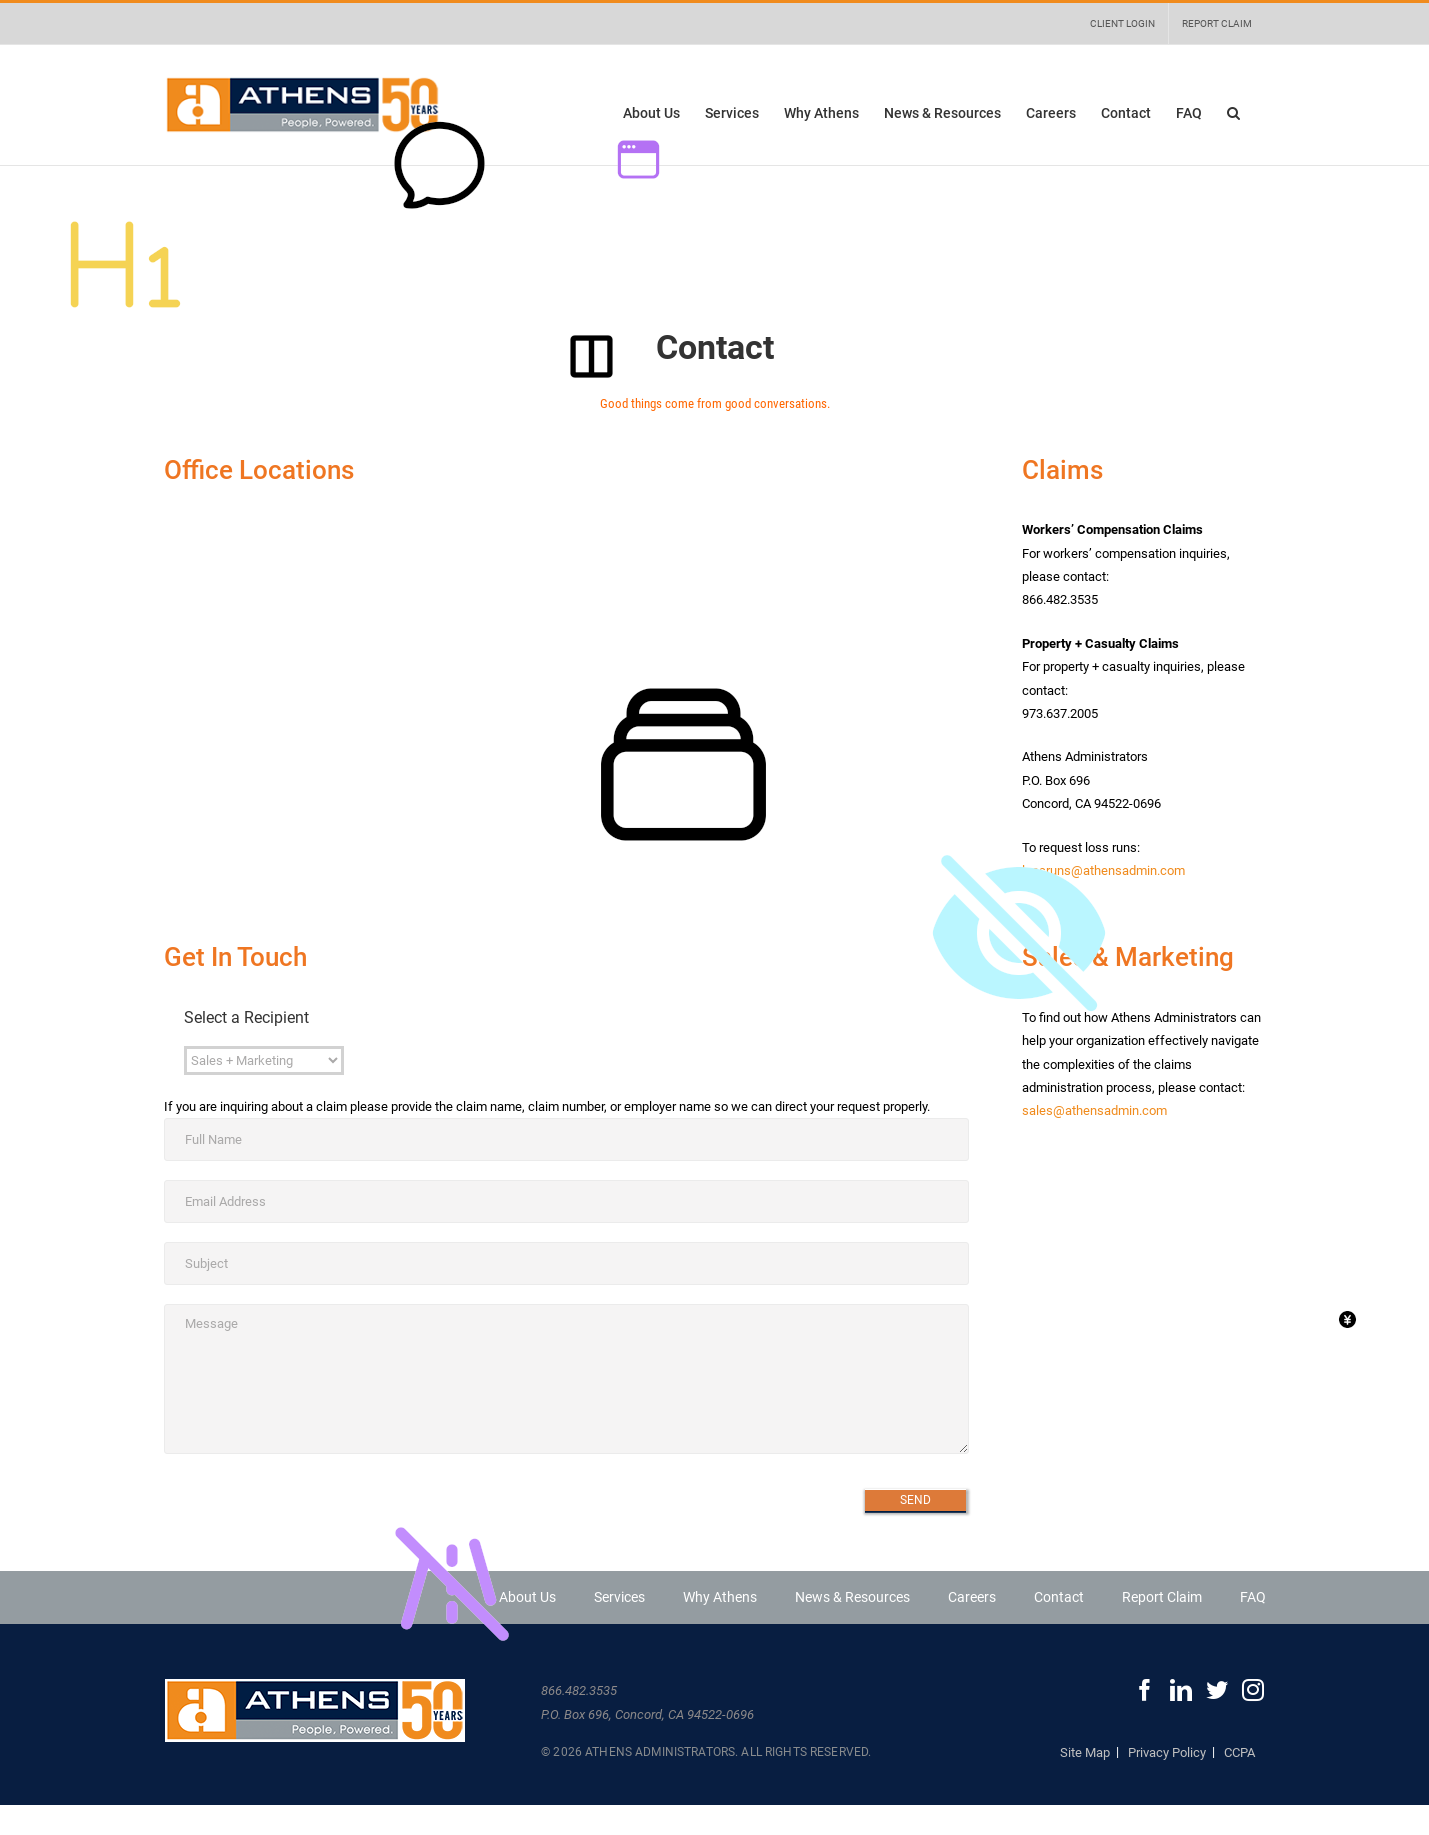 This screenshot has height=1835, width=1429. Describe the element at coordinates (1019, 933) in the screenshot. I see `hide password or sensitive content` at that location.